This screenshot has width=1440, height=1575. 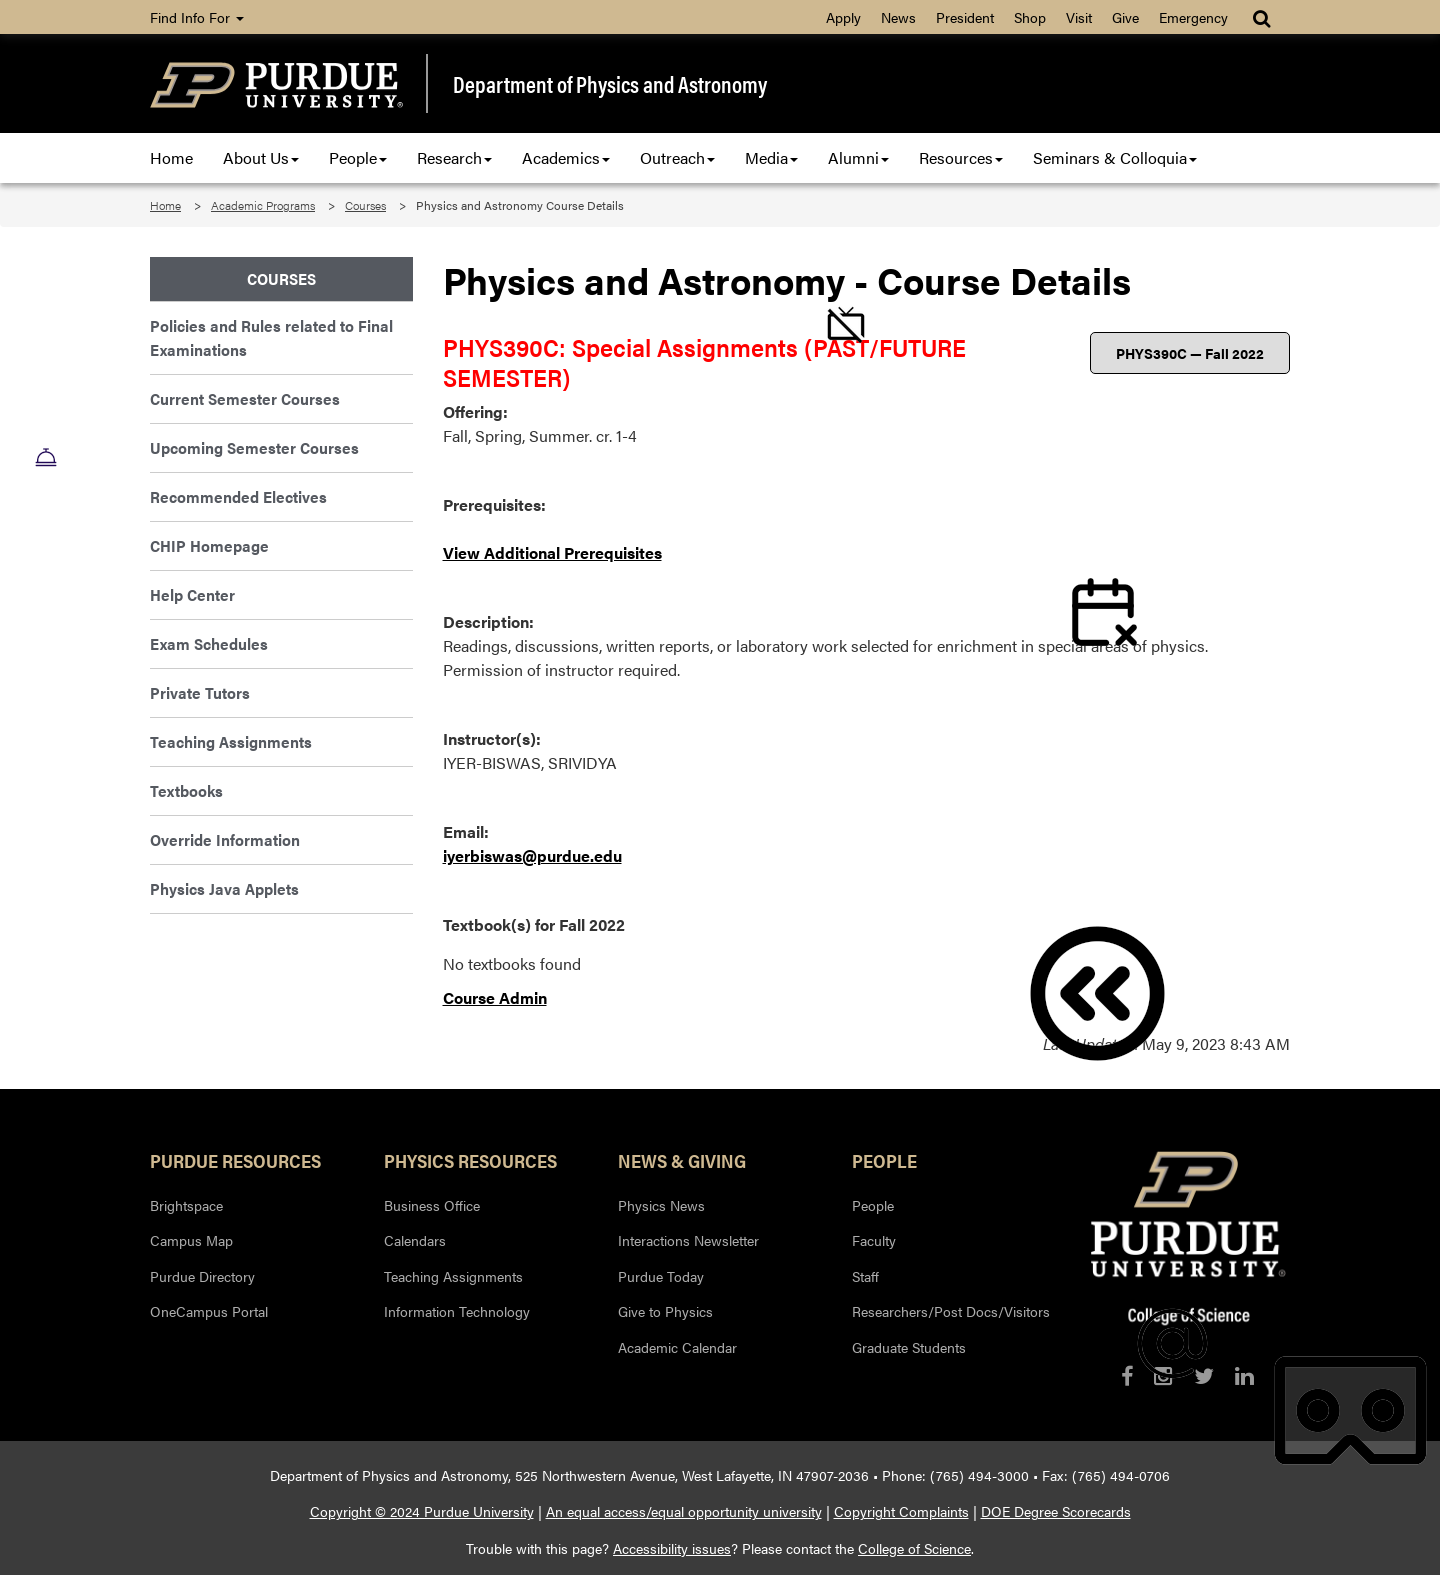 I want to click on tv or display is currently off or disabled, so click(x=846, y=325).